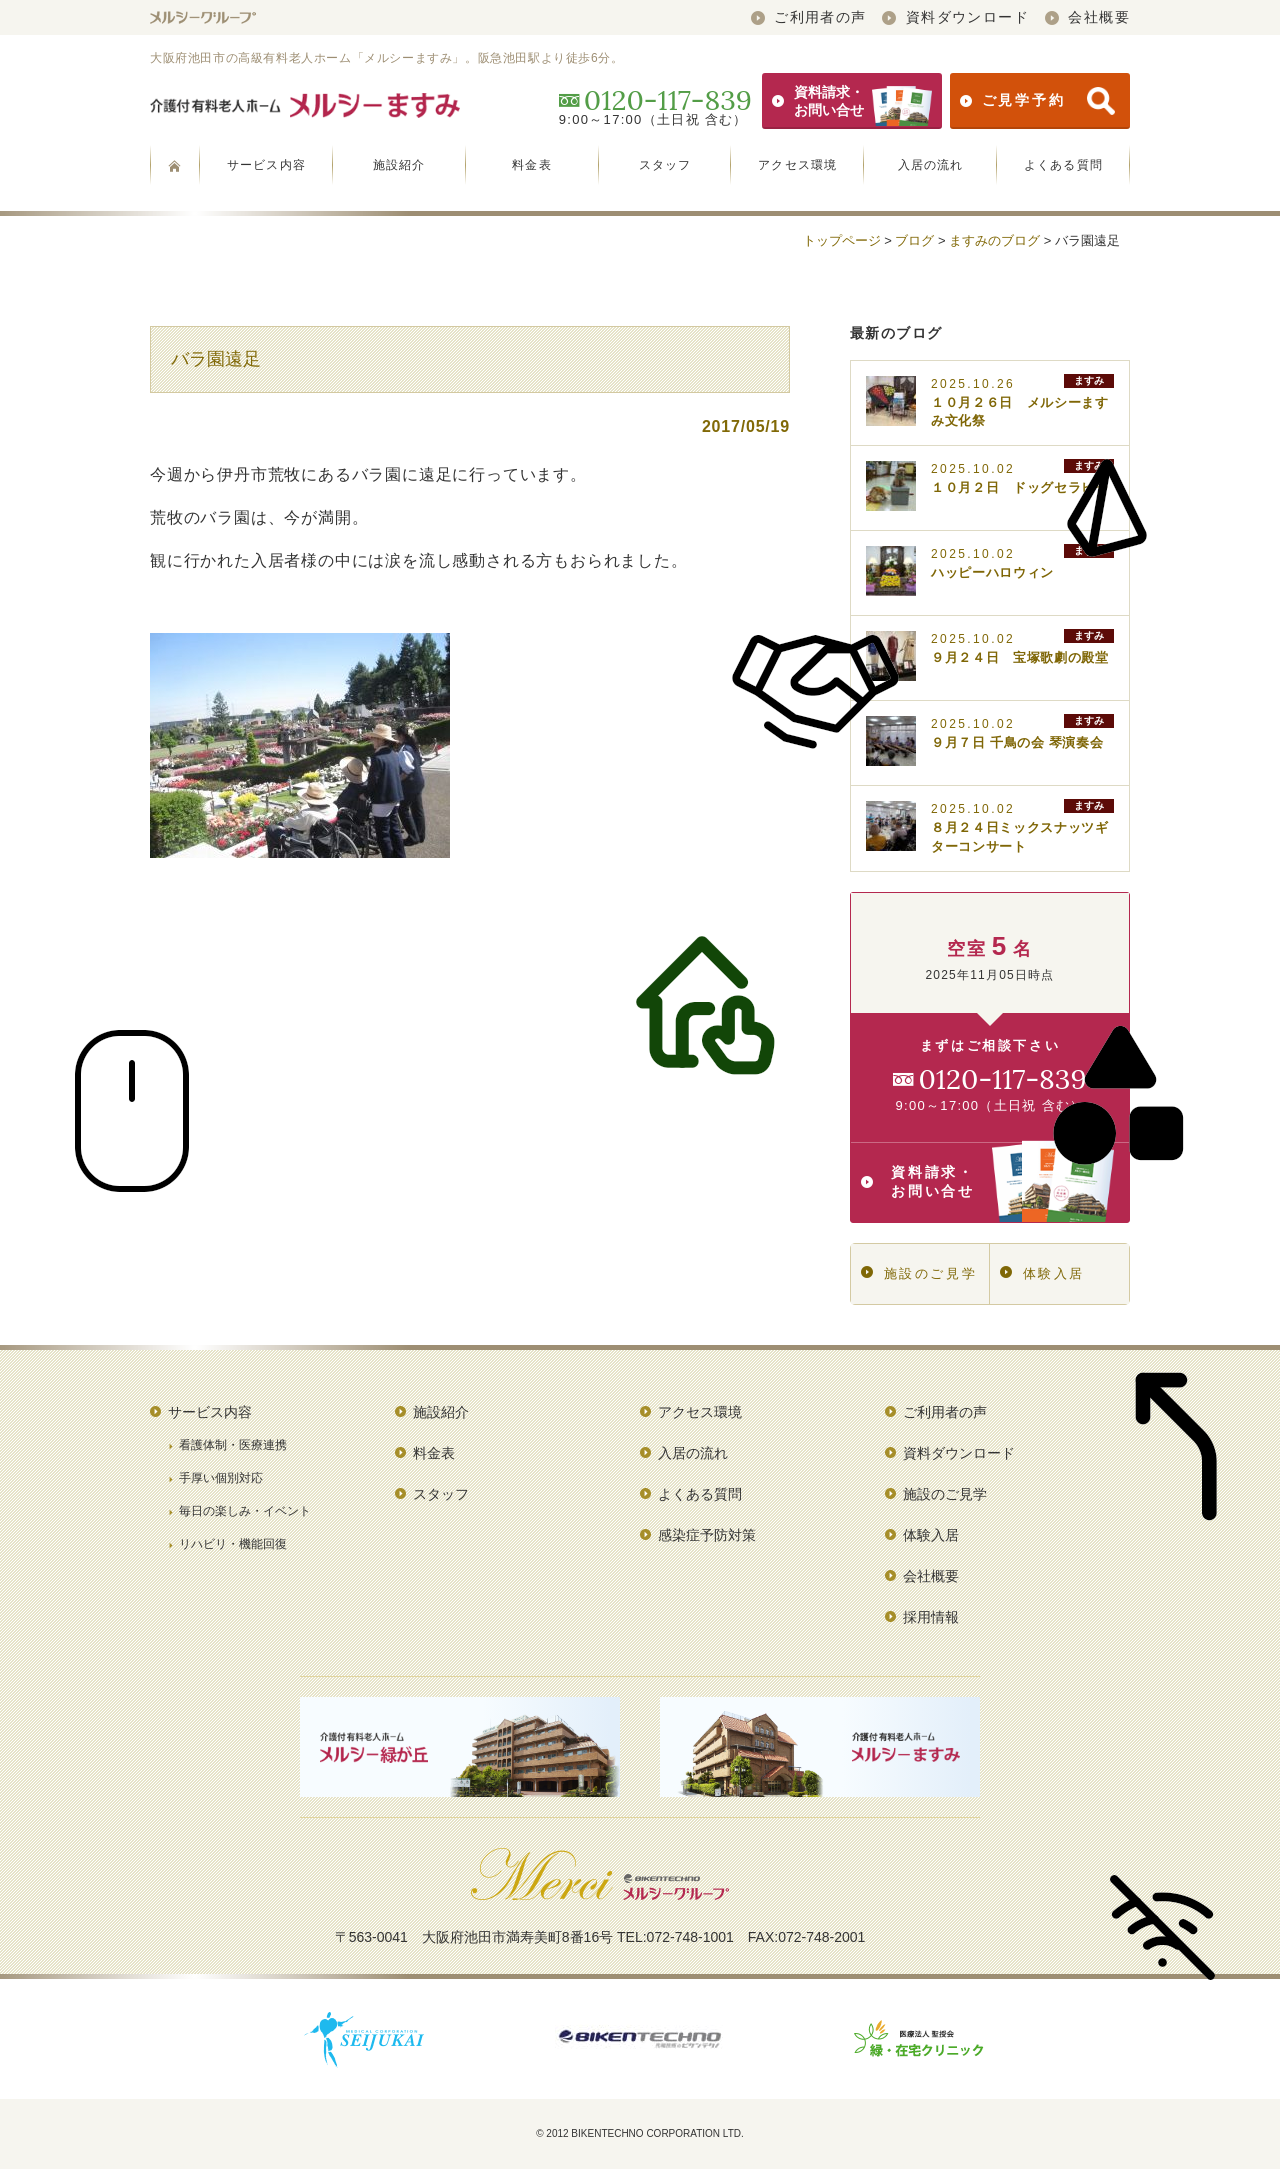 The width and height of the screenshot is (1280, 2169). Describe the element at coordinates (1107, 508) in the screenshot. I see `prisma database ORM logo` at that location.